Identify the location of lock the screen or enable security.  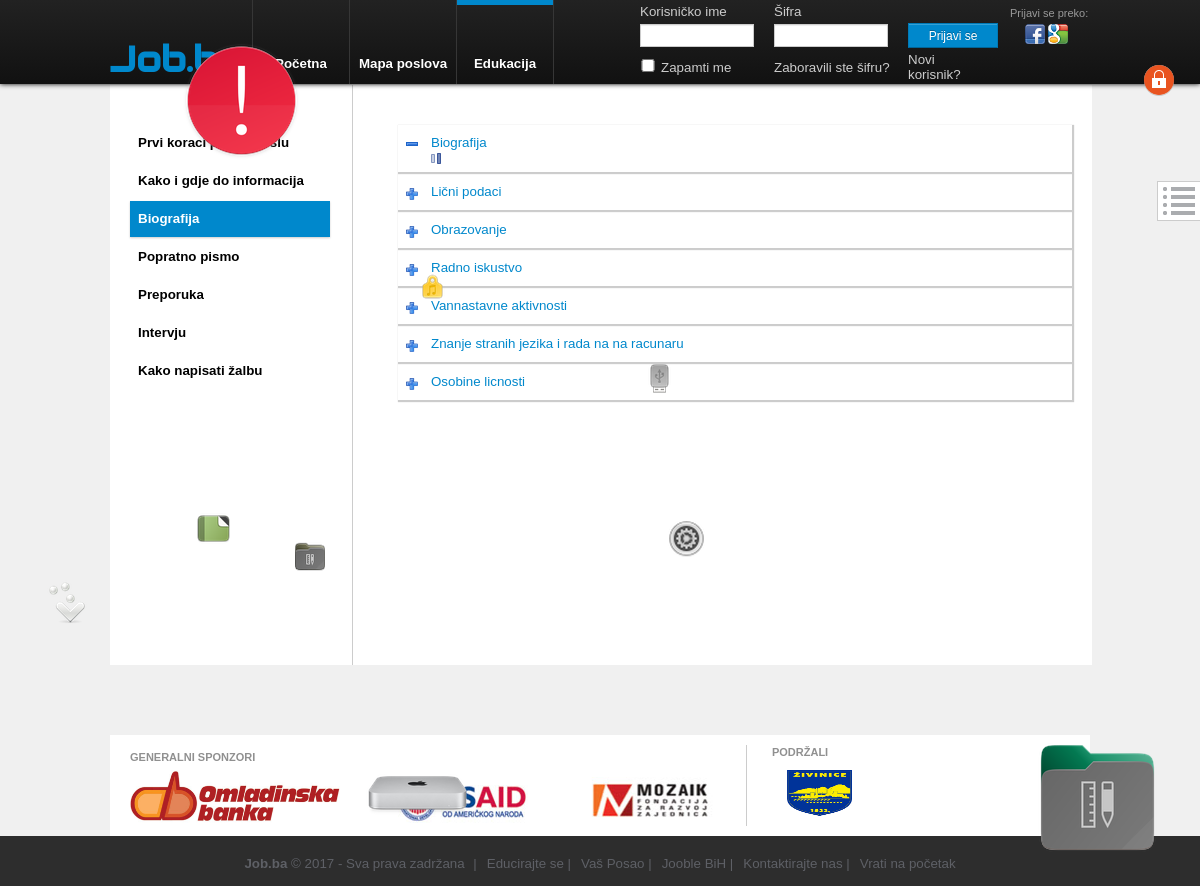
(1159, 80).